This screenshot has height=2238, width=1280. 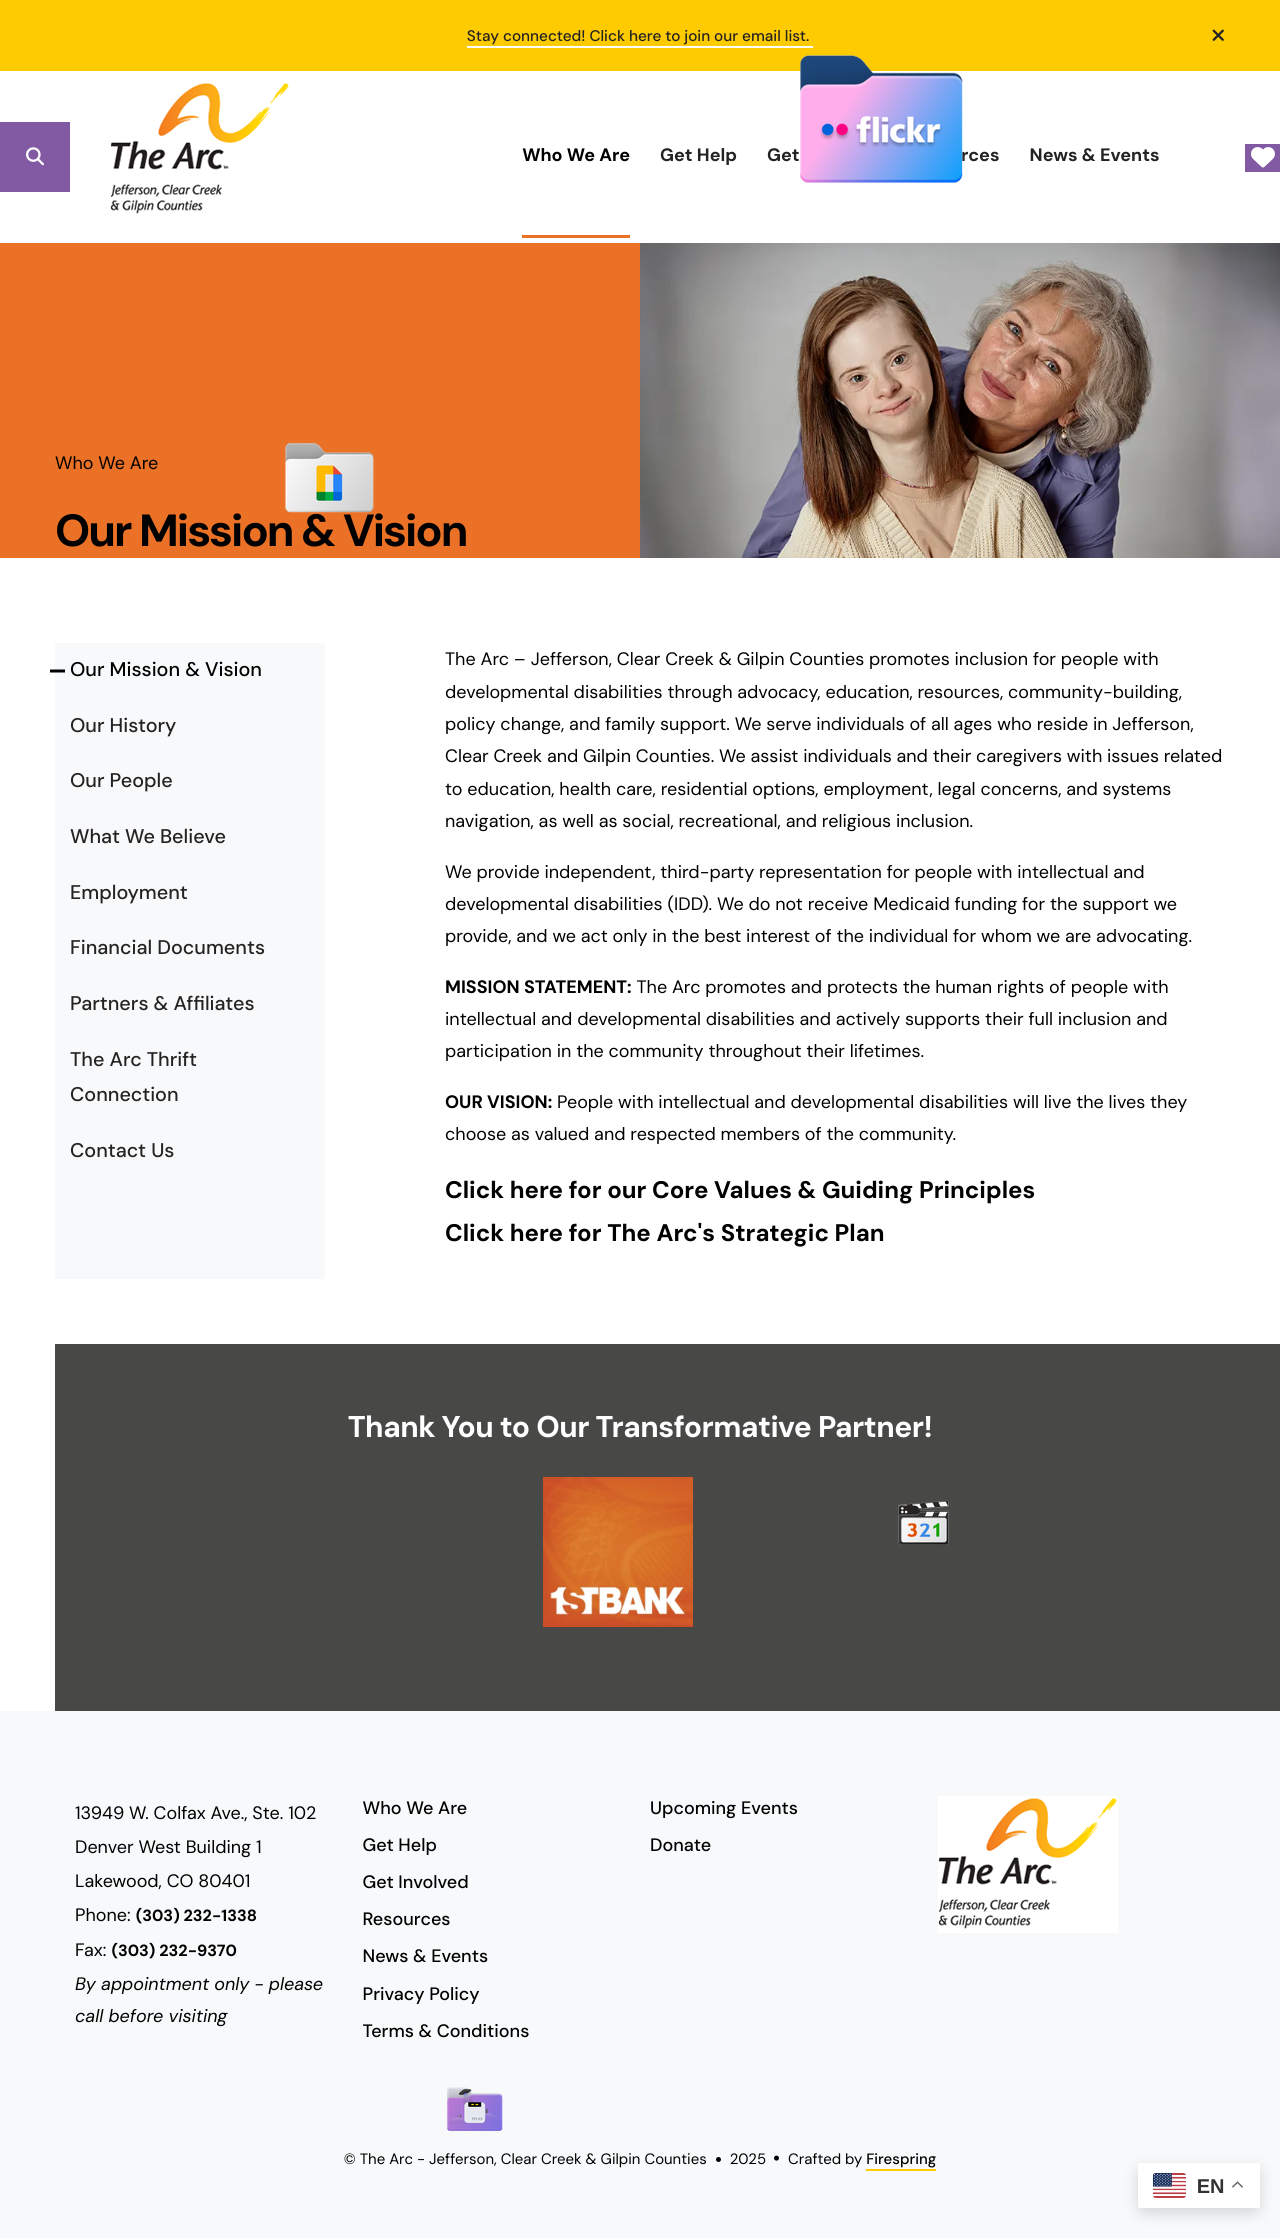 I want to click on open folder containing google docs files, so click(x=329, y=480).